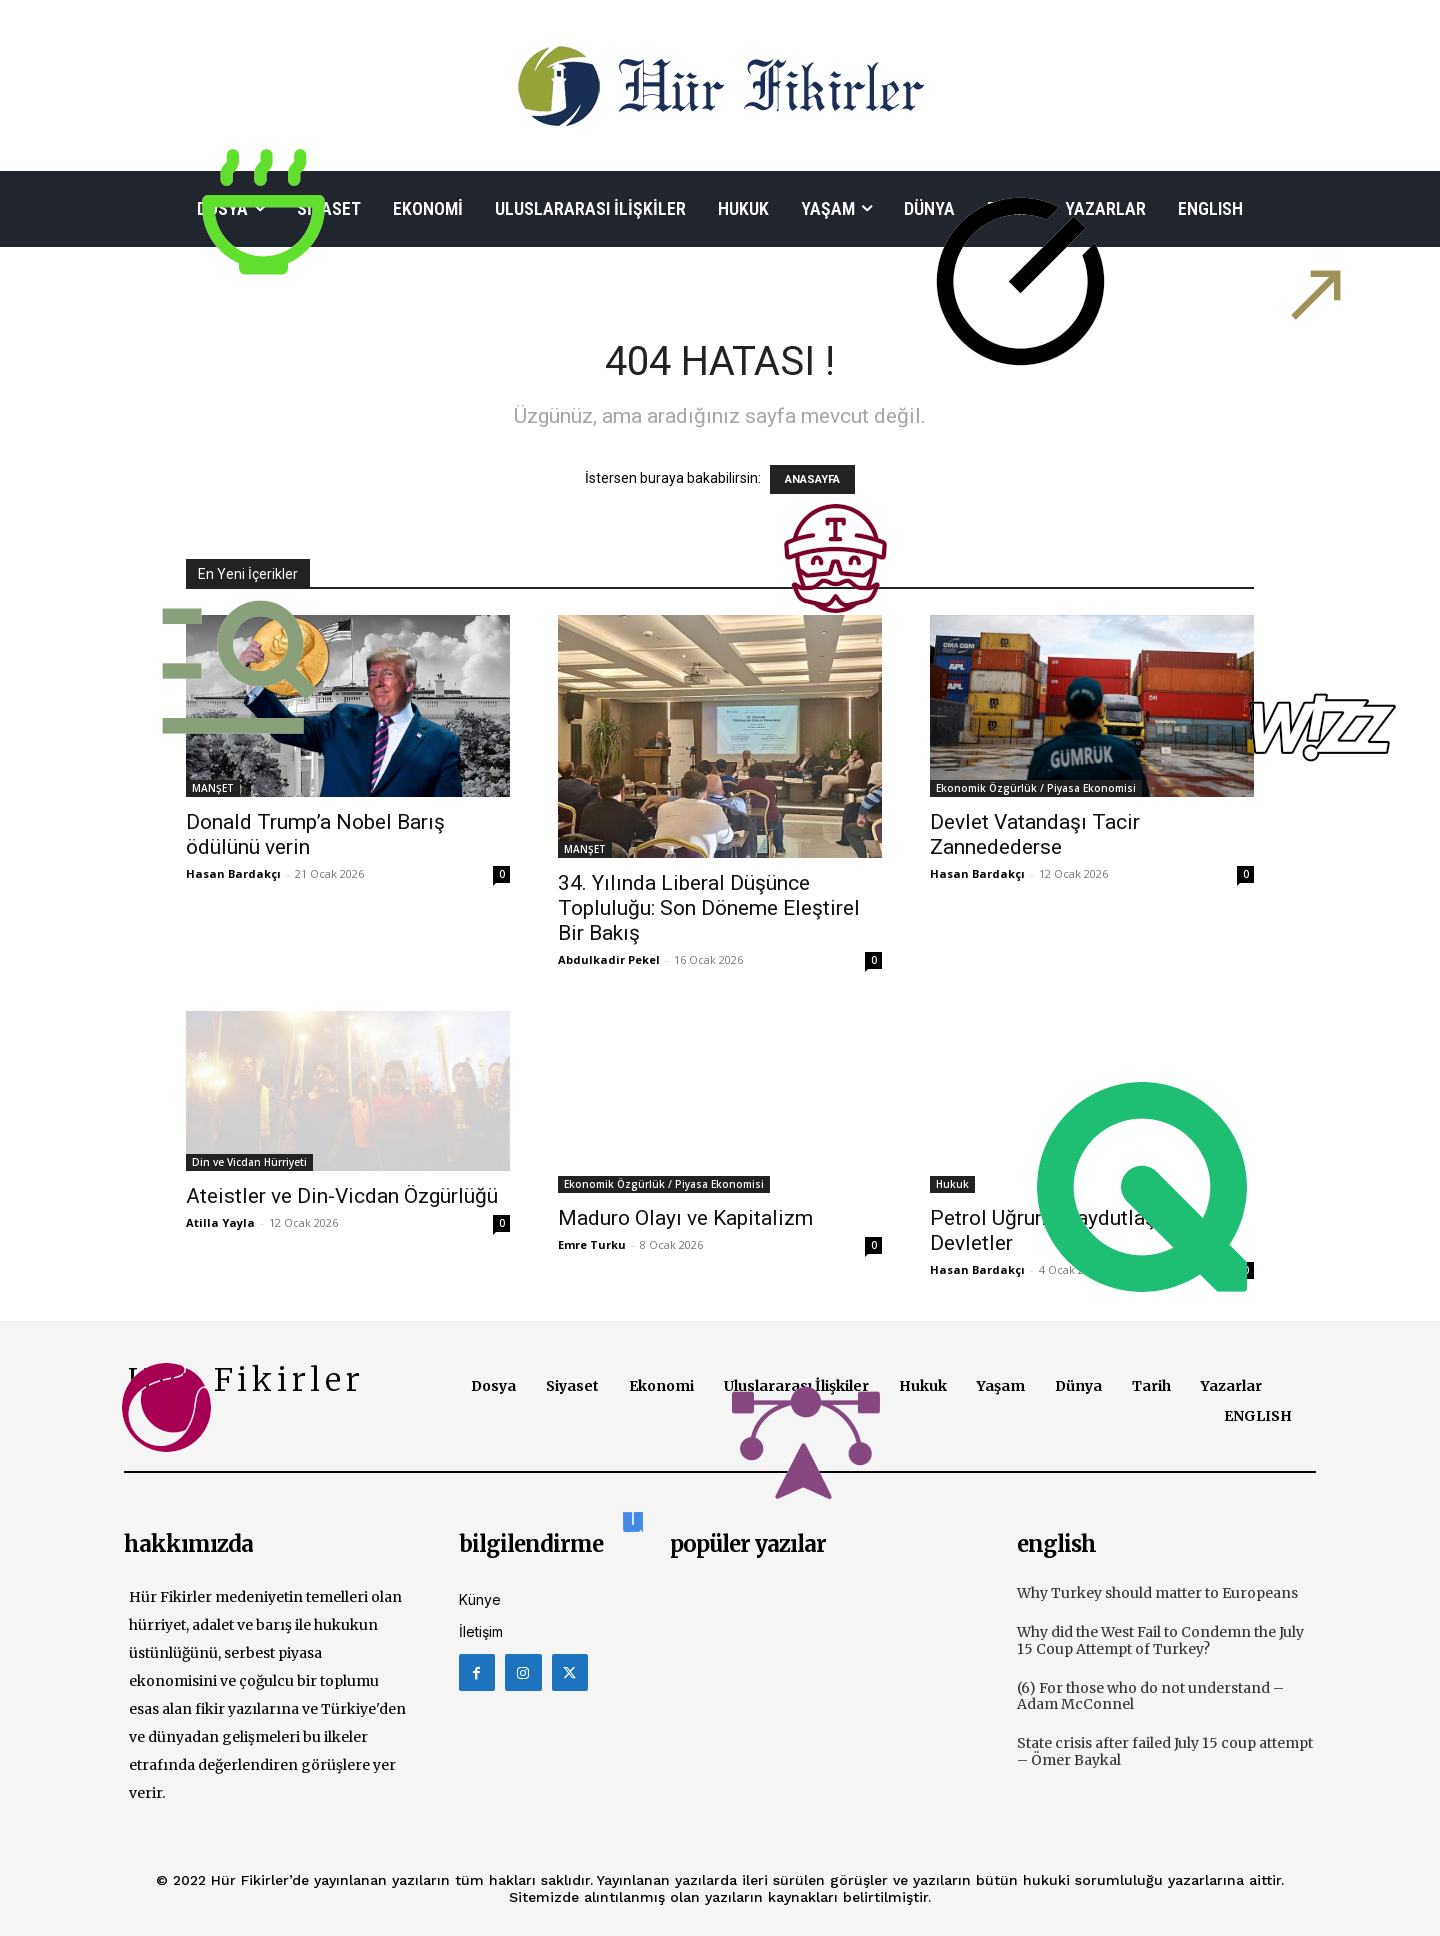 Image resolution: width=1440 pixels, height=1936 pixels. What do you see at coordinates (233, 671) in the screenshot?
I see `search within menu options` at bounding box center [233, 671].